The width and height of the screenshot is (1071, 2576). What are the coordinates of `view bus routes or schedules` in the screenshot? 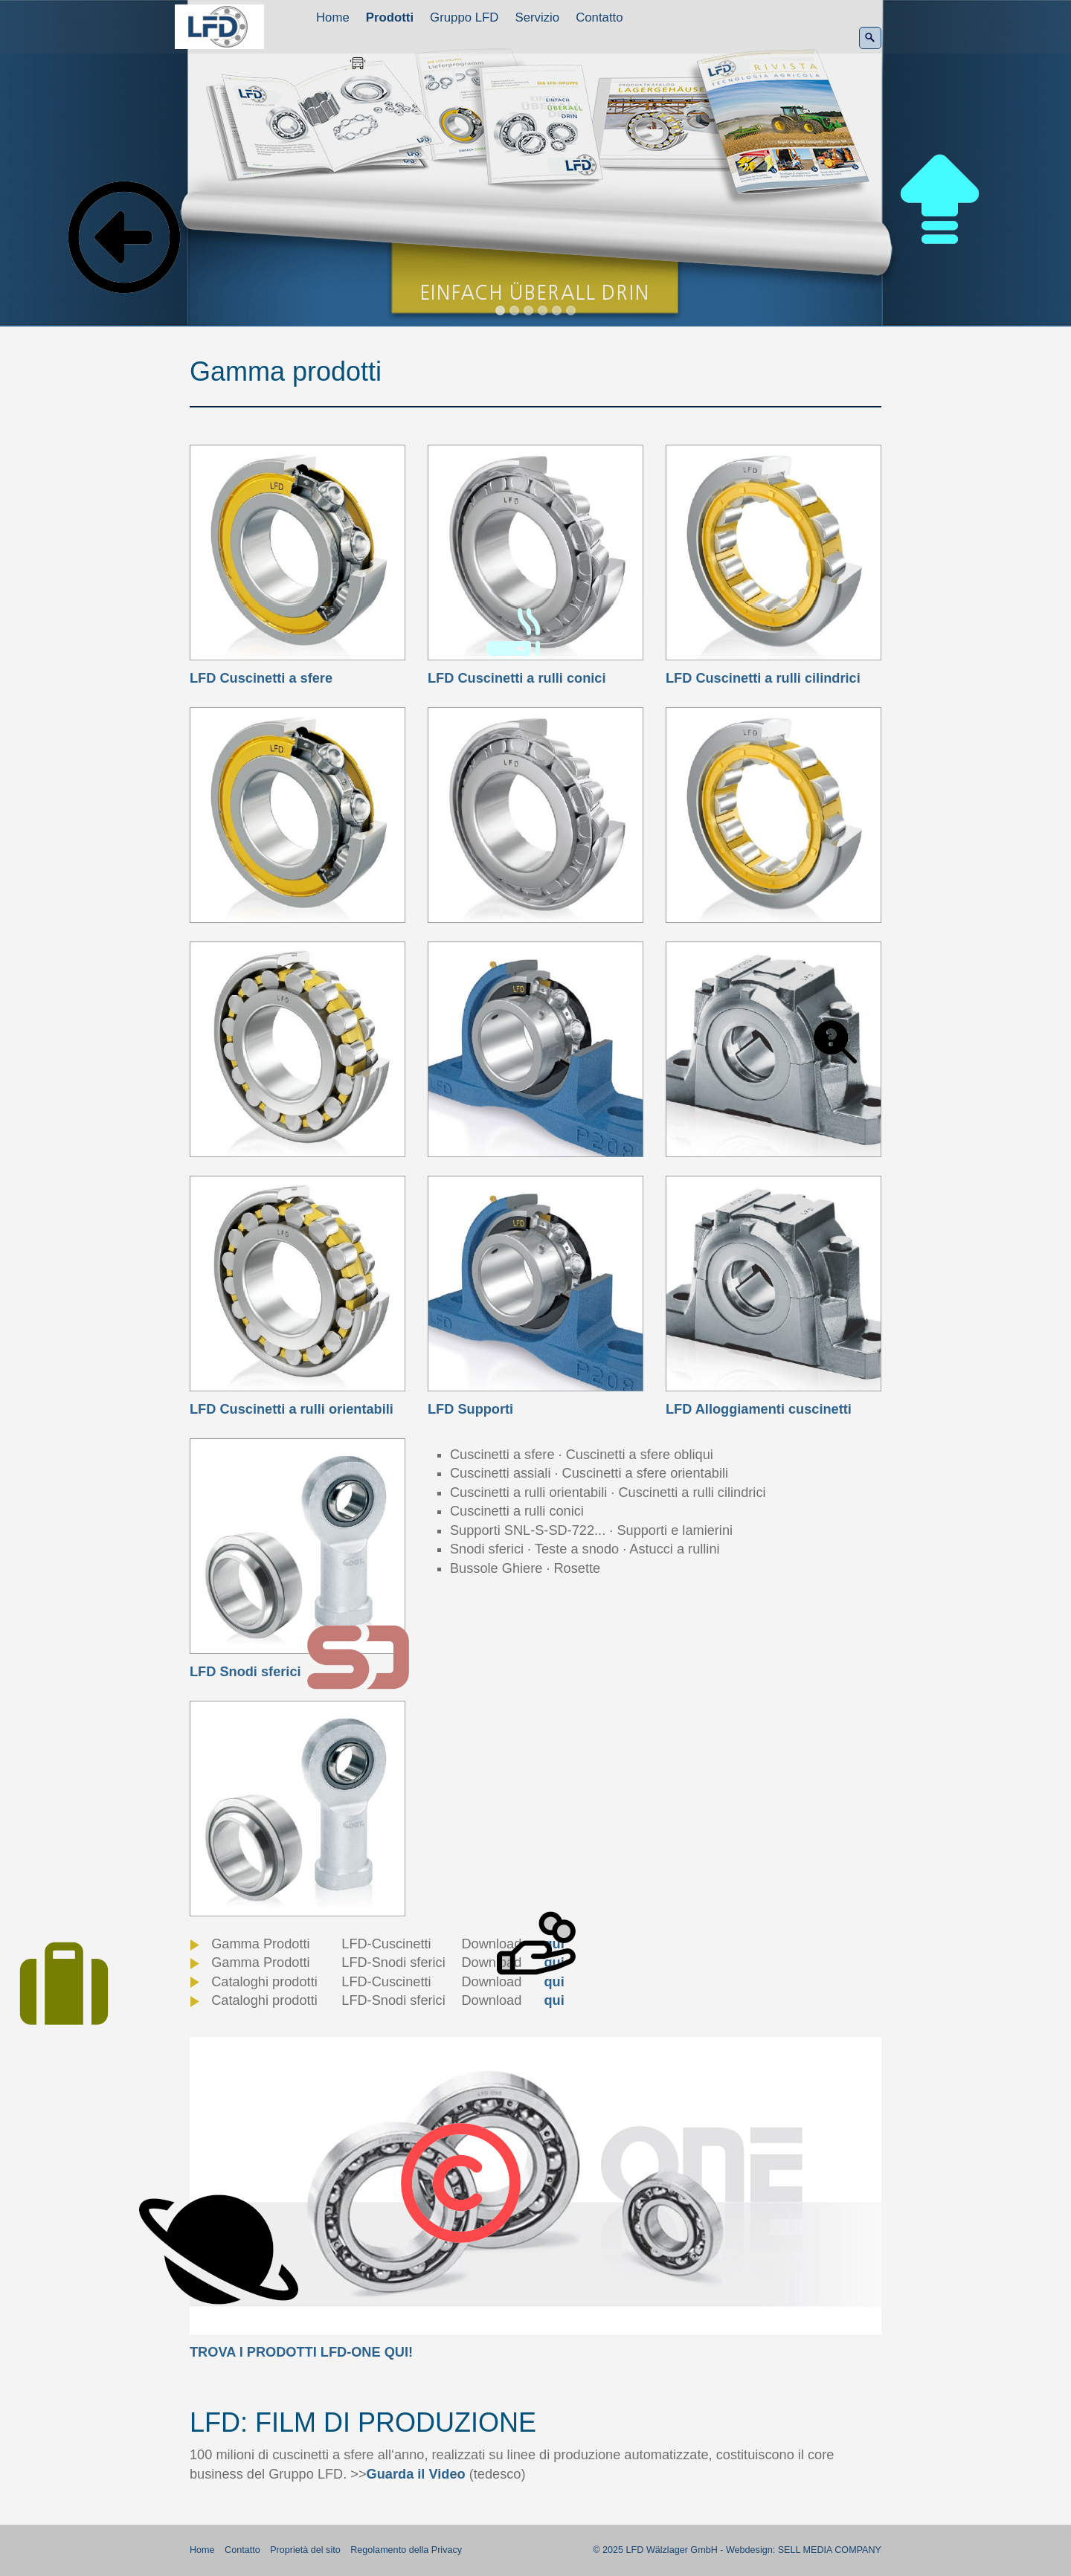 It's located at (358, 63).